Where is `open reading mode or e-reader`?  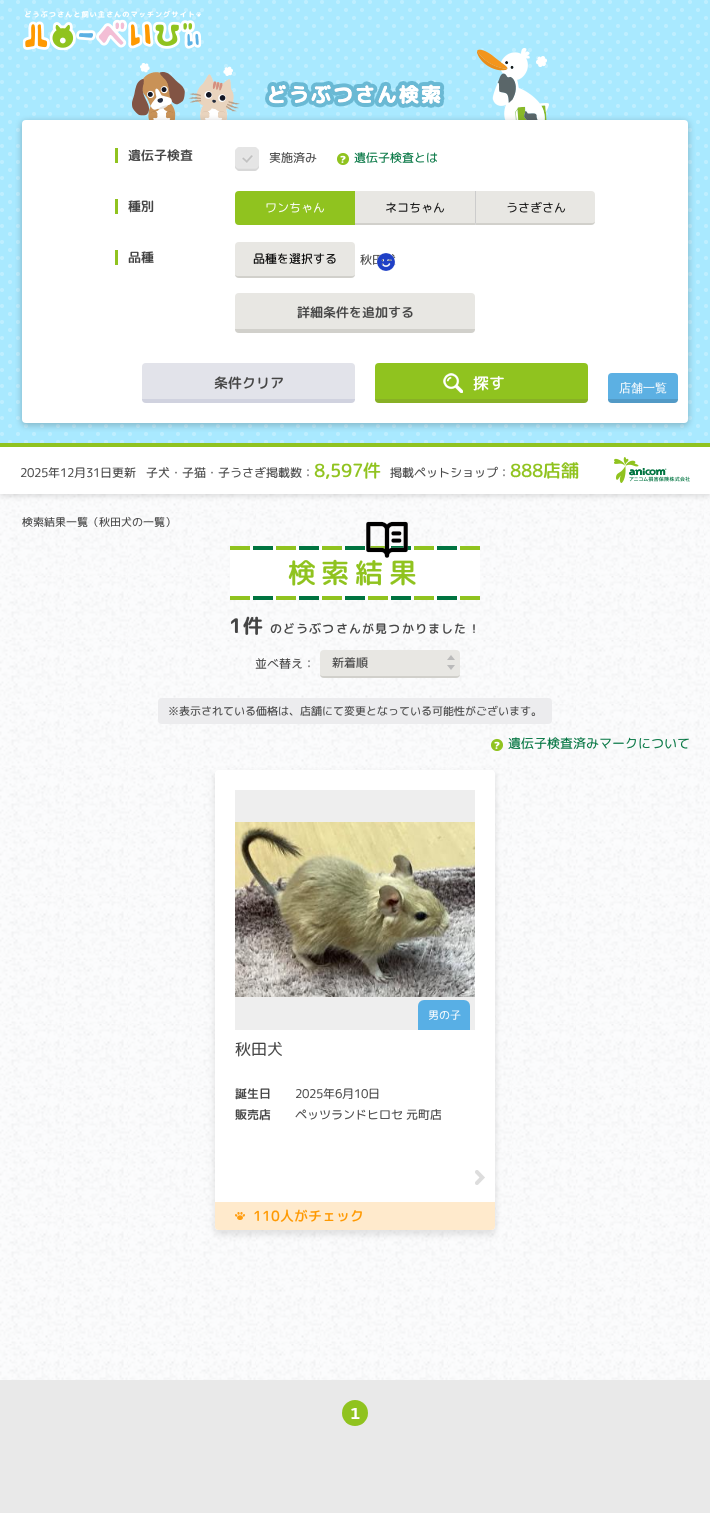
open reading mode or e-reader is located at coordinates (387, 537).